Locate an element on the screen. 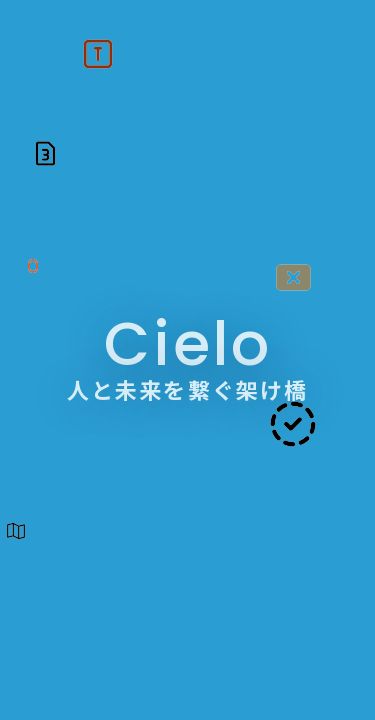 This screenshot has height=720, width=375. SIM card slot 3 is located at coordinates (45, 153).